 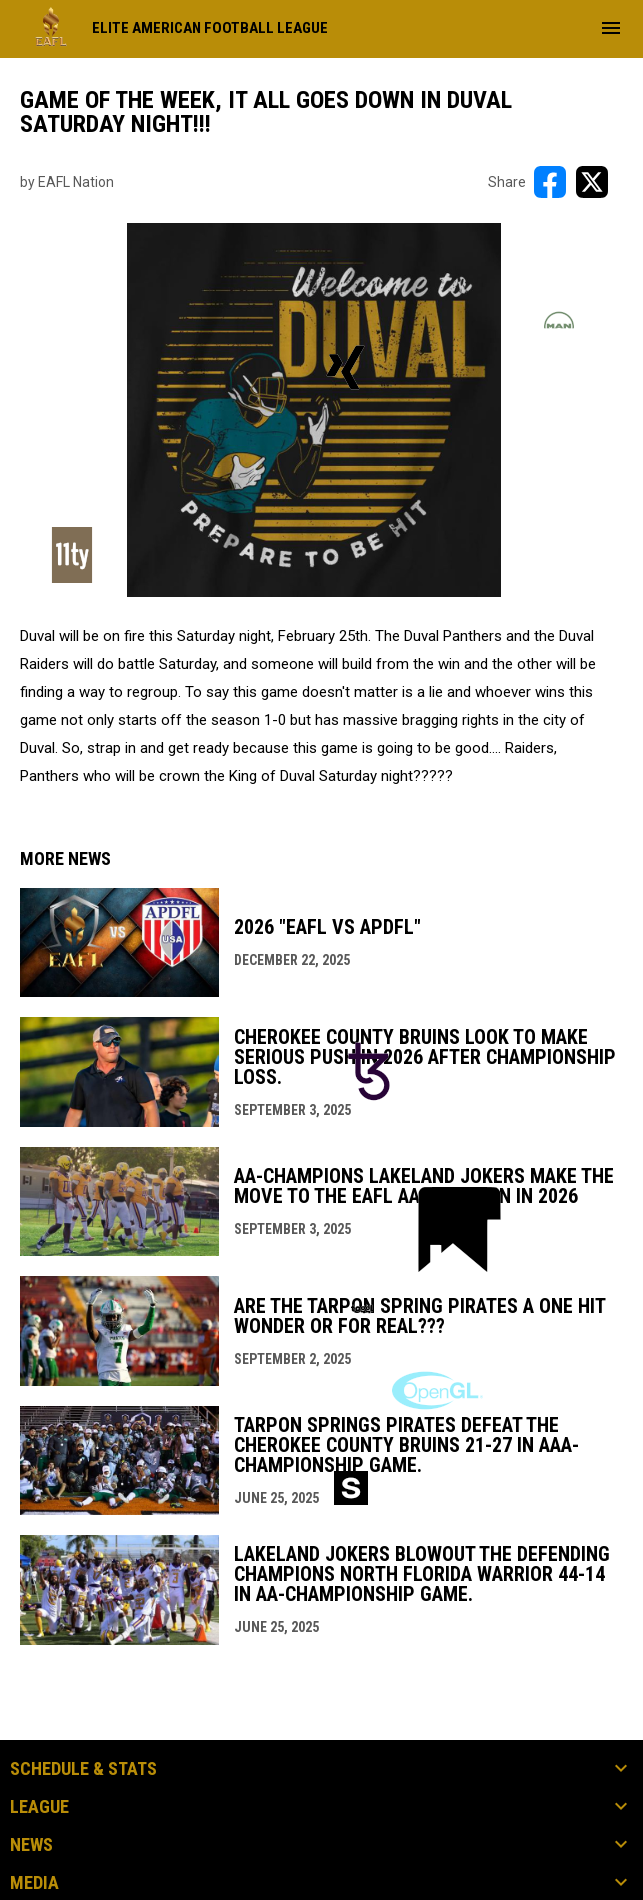 I want to click on tezos (XTZ) cryptocurrency logo, so click(x=369, y=1070).